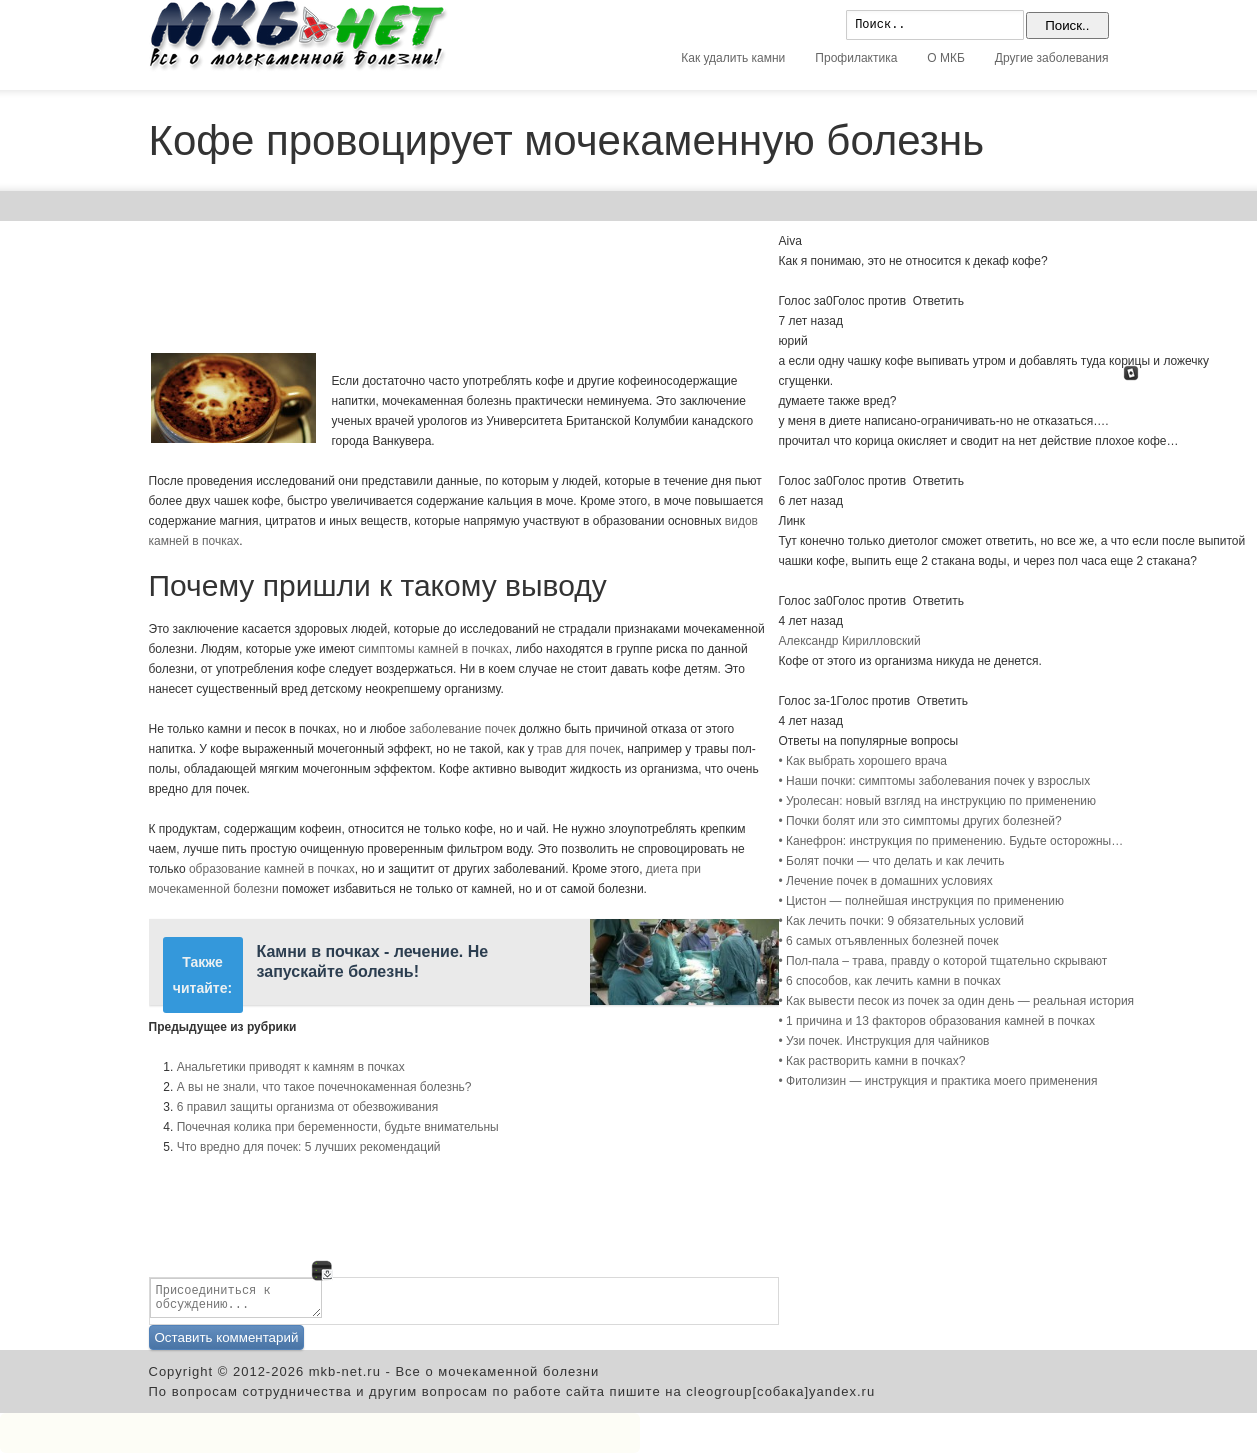  I want to click on configure network server installation settings, so click(322, 1271).